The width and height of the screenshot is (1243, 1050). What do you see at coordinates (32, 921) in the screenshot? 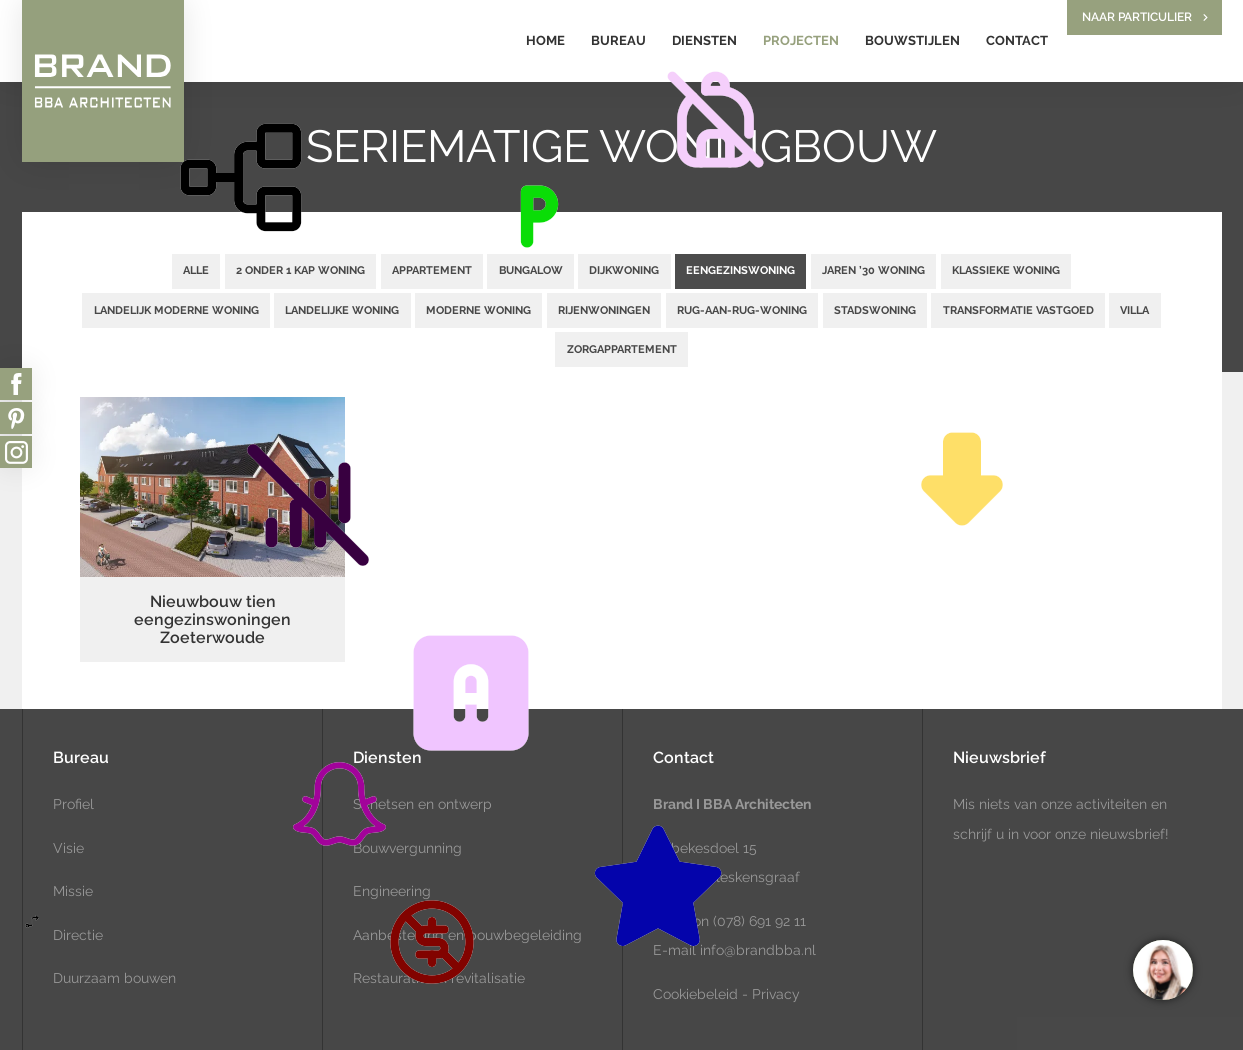
I see `follow a guided path or tutorial` at bounding box center [32, 921].